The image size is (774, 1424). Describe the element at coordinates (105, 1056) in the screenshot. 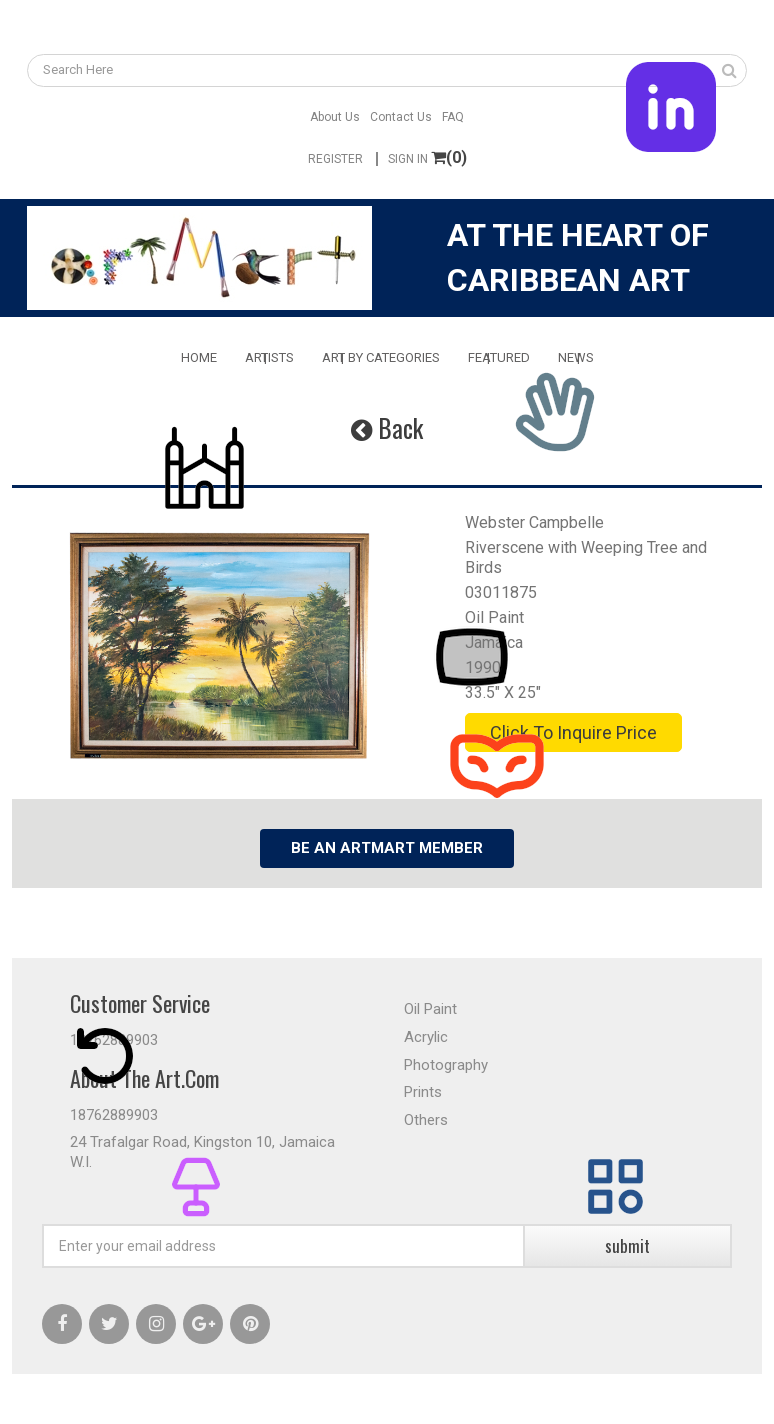

I see `undo the last action` at that location.